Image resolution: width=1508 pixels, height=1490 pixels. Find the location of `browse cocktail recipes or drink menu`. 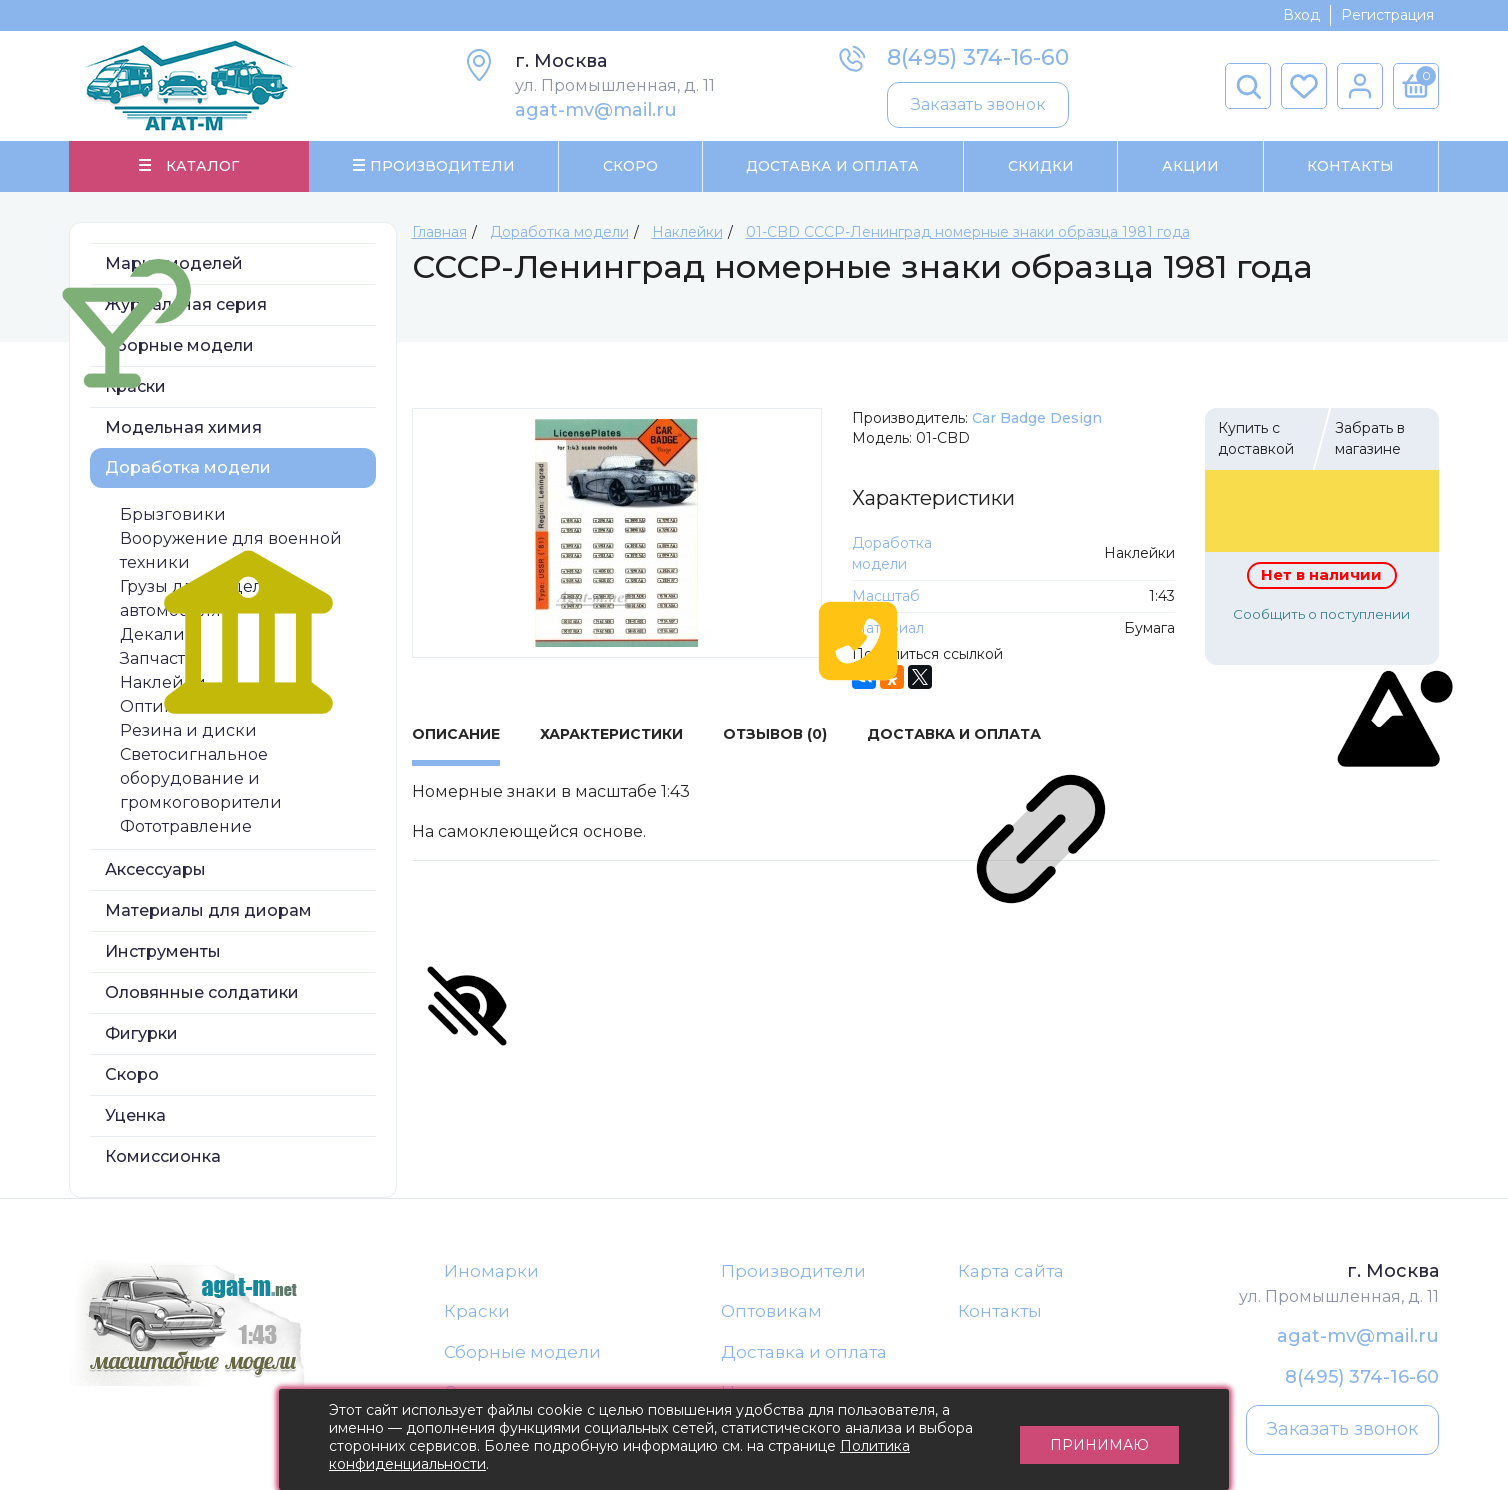

browse cocktail recipes or drink menu is located at coordinates (119, 330).